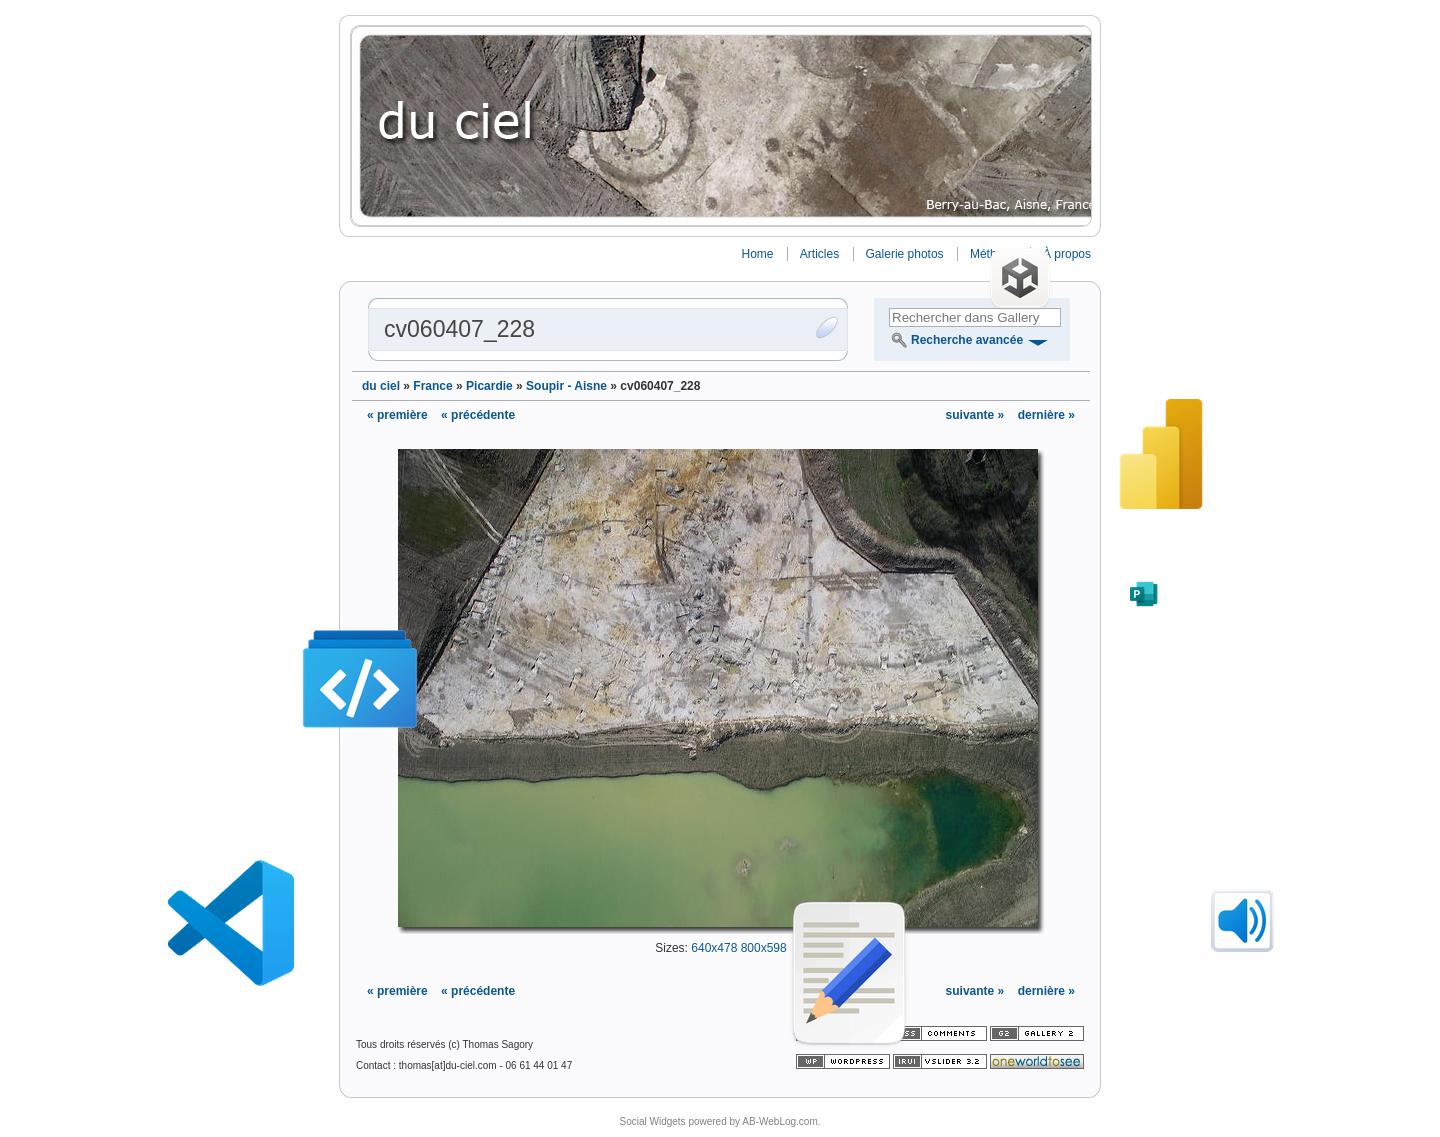 This screenshot has height=1137, width=1440. Describe the element at coordinates (231, 923) in the screenshot. I see `open visual studio code application` at that location.